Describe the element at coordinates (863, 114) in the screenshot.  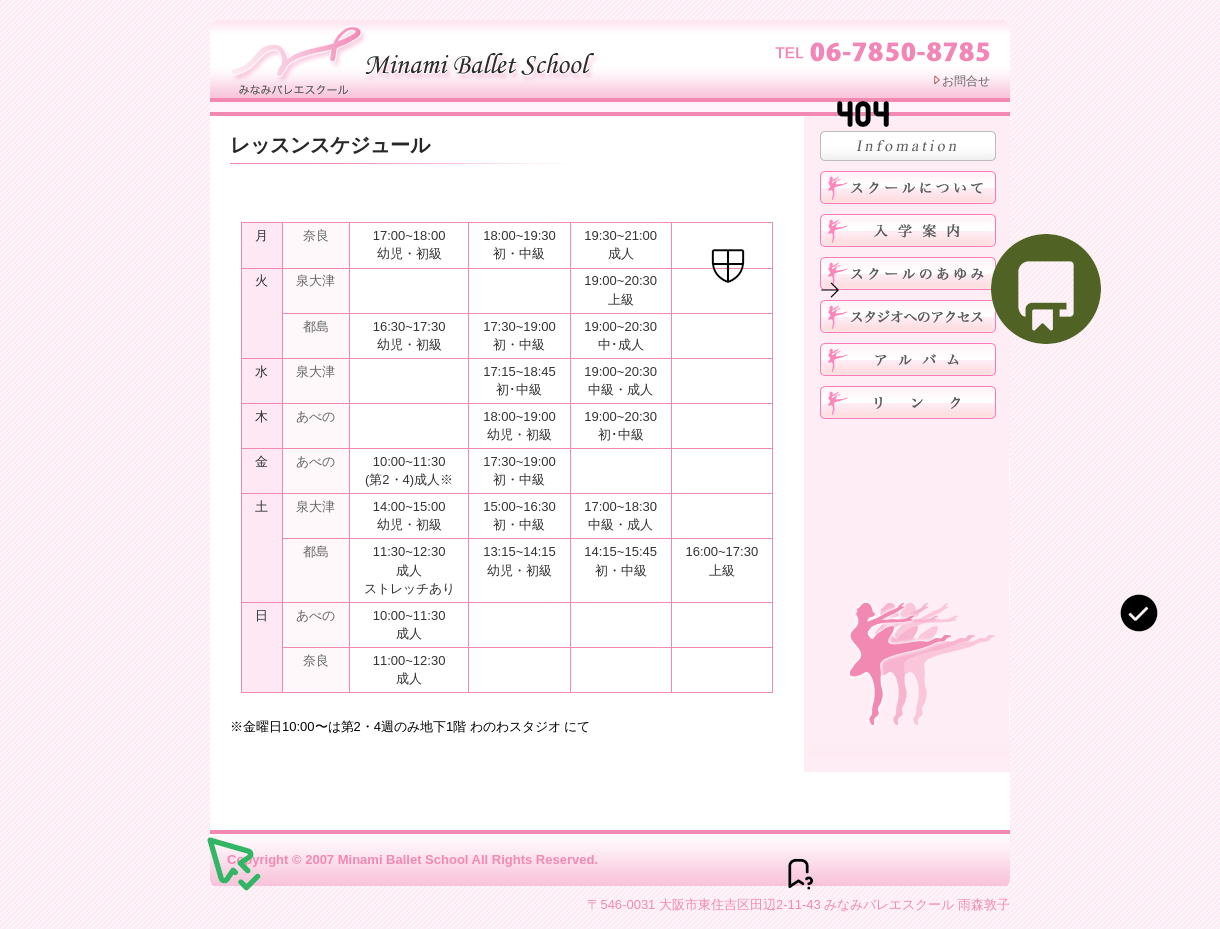
I see `indicates page not found error` at that location.